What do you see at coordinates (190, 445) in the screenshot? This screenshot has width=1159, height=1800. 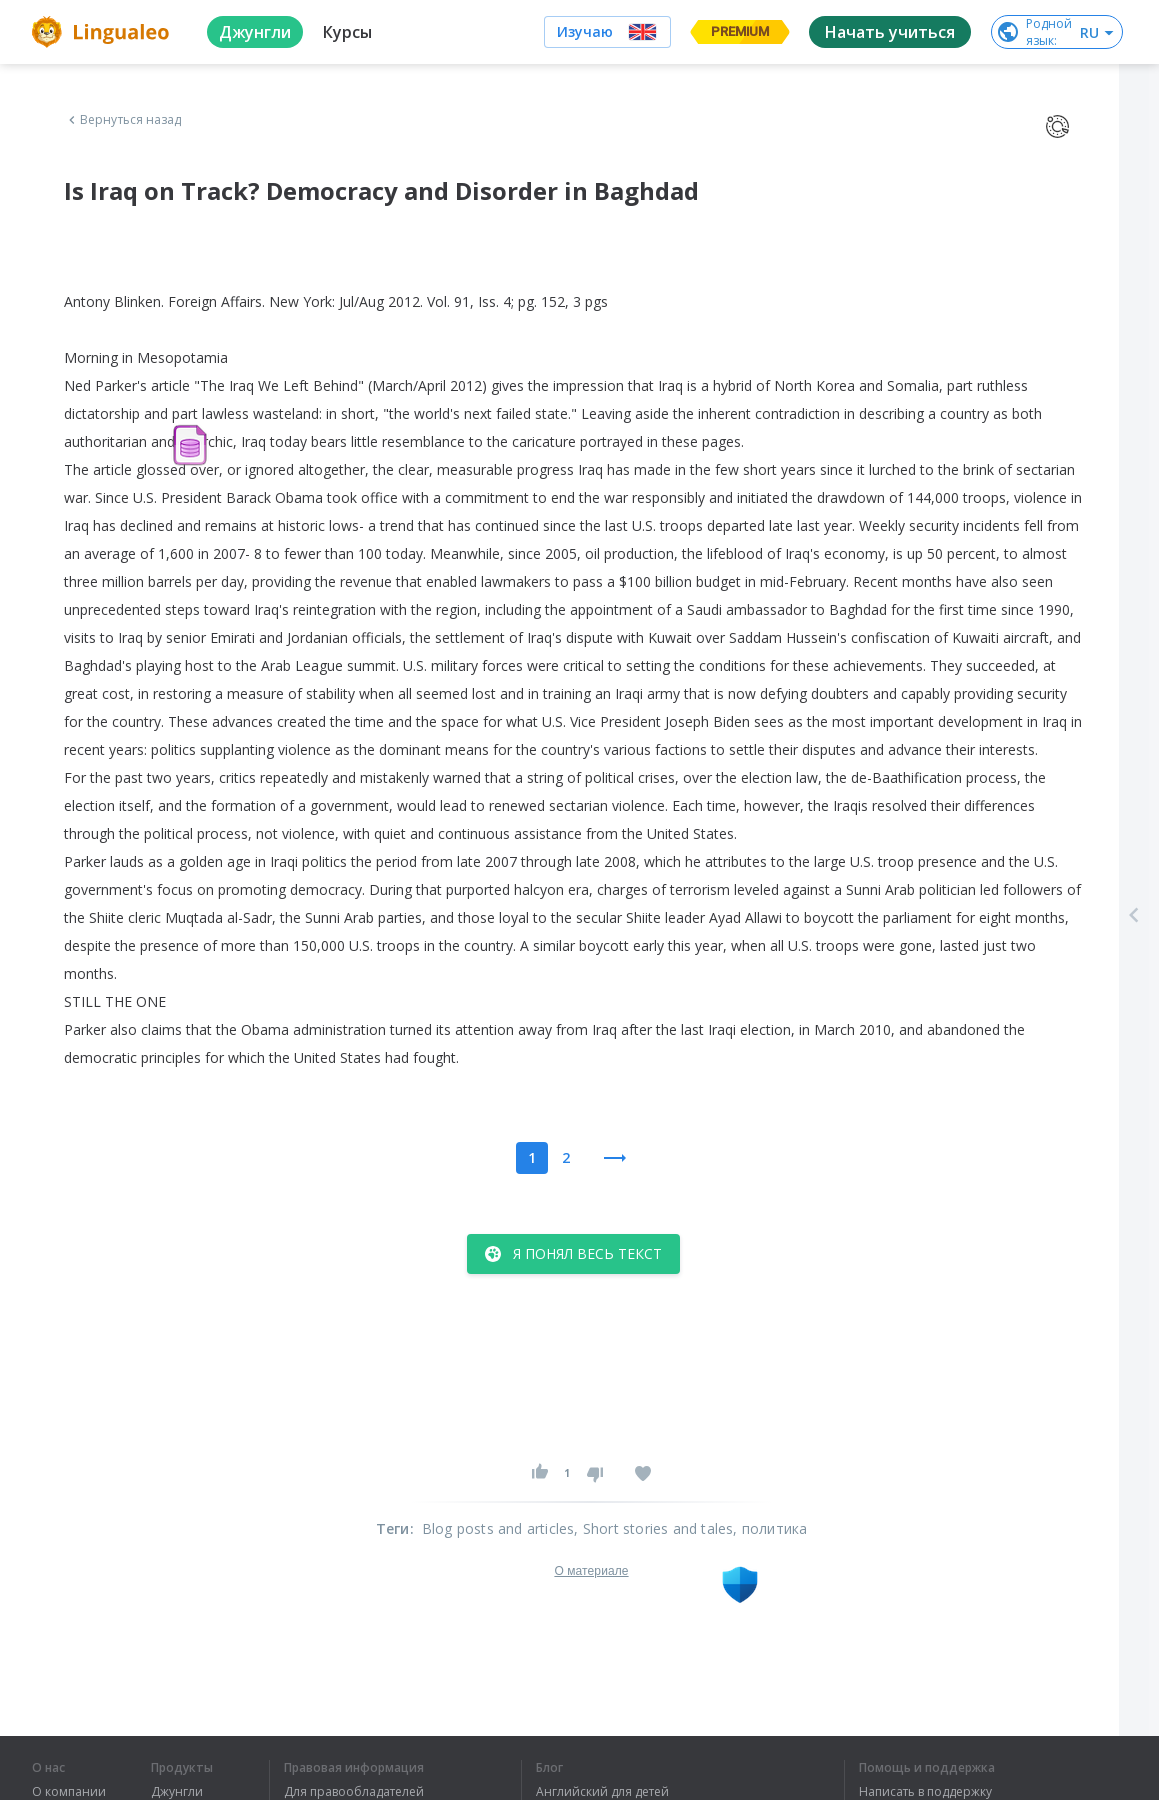 I see `libreoffice base database file` at bounding box center [190, 445].